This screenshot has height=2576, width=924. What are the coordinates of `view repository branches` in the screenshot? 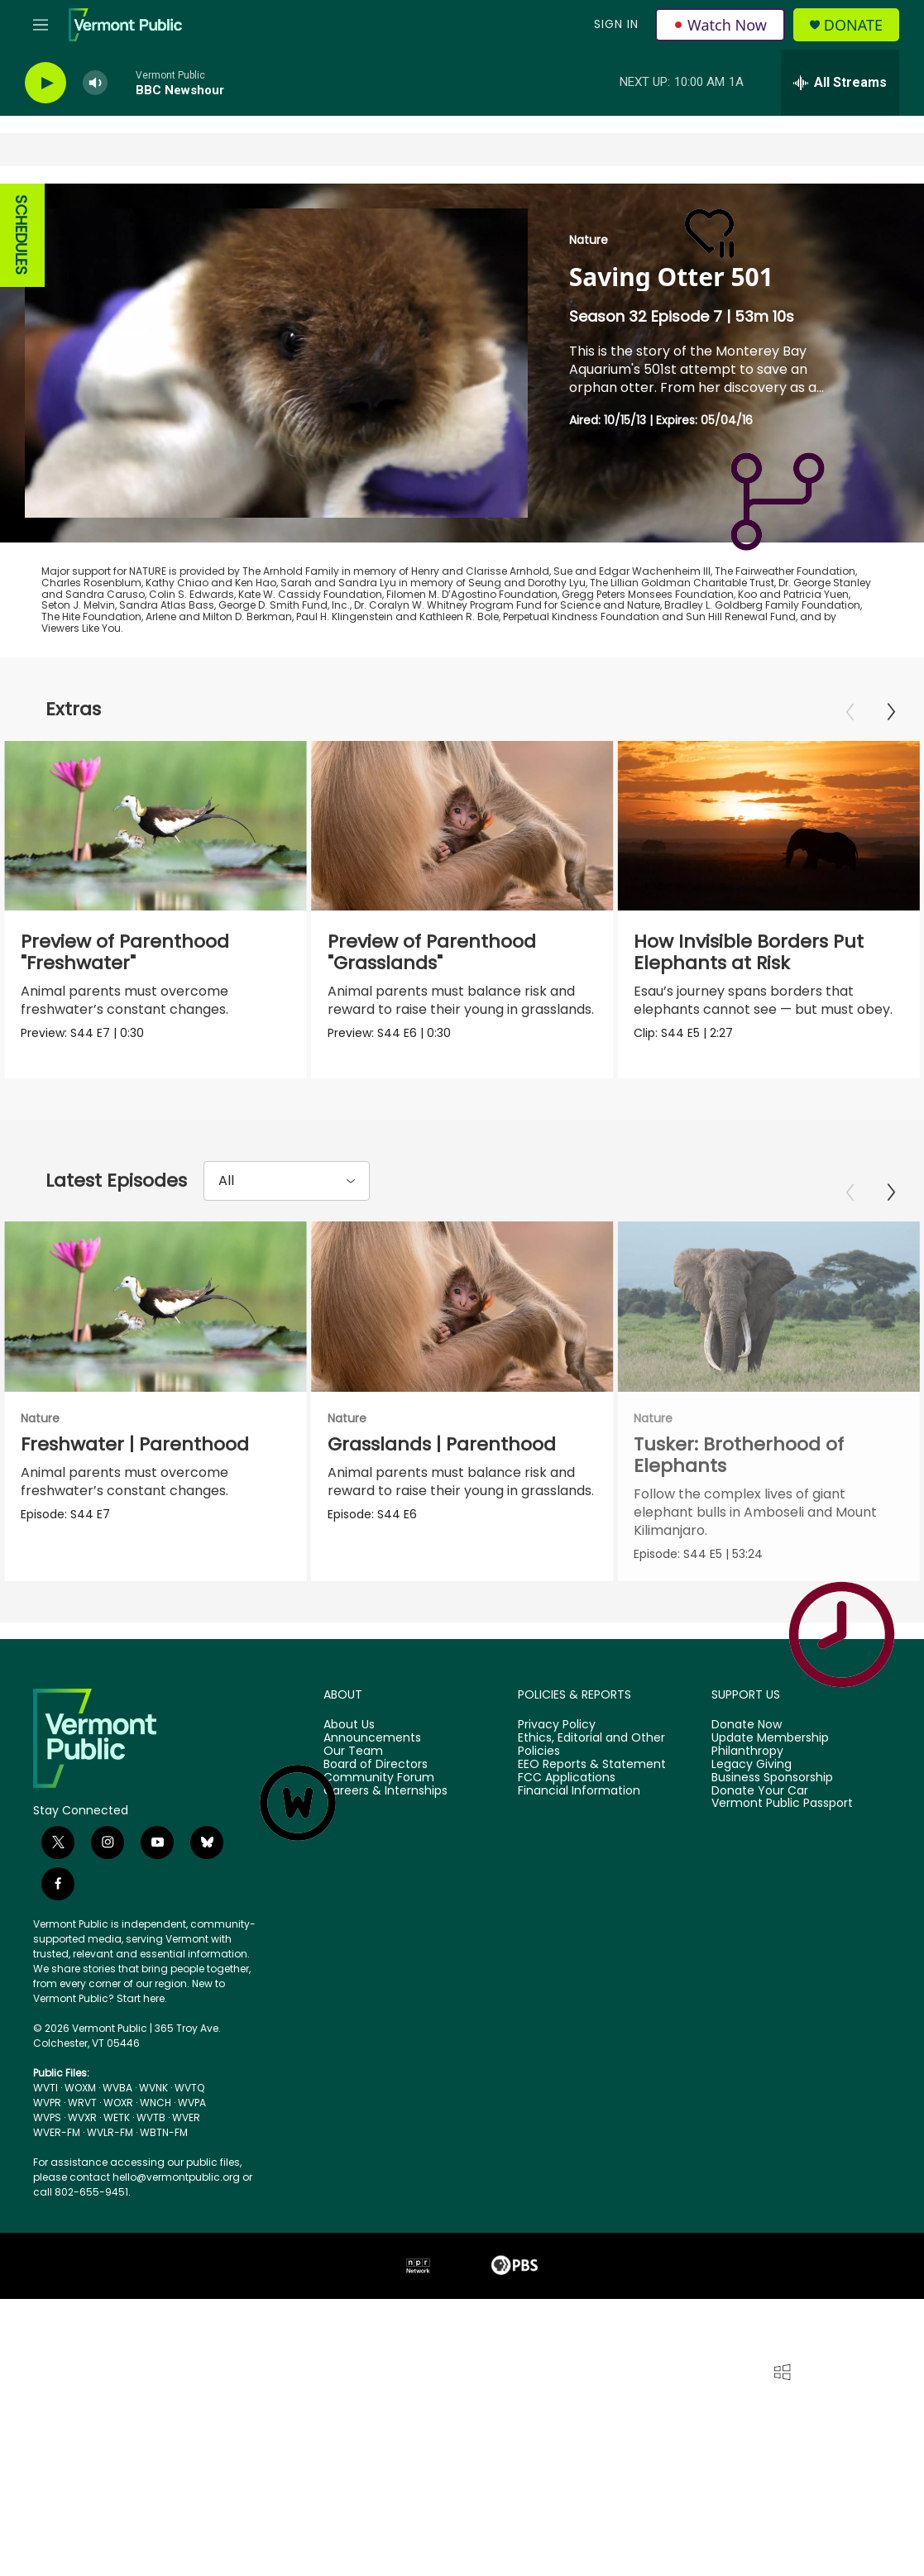 It's located at (771, 501).